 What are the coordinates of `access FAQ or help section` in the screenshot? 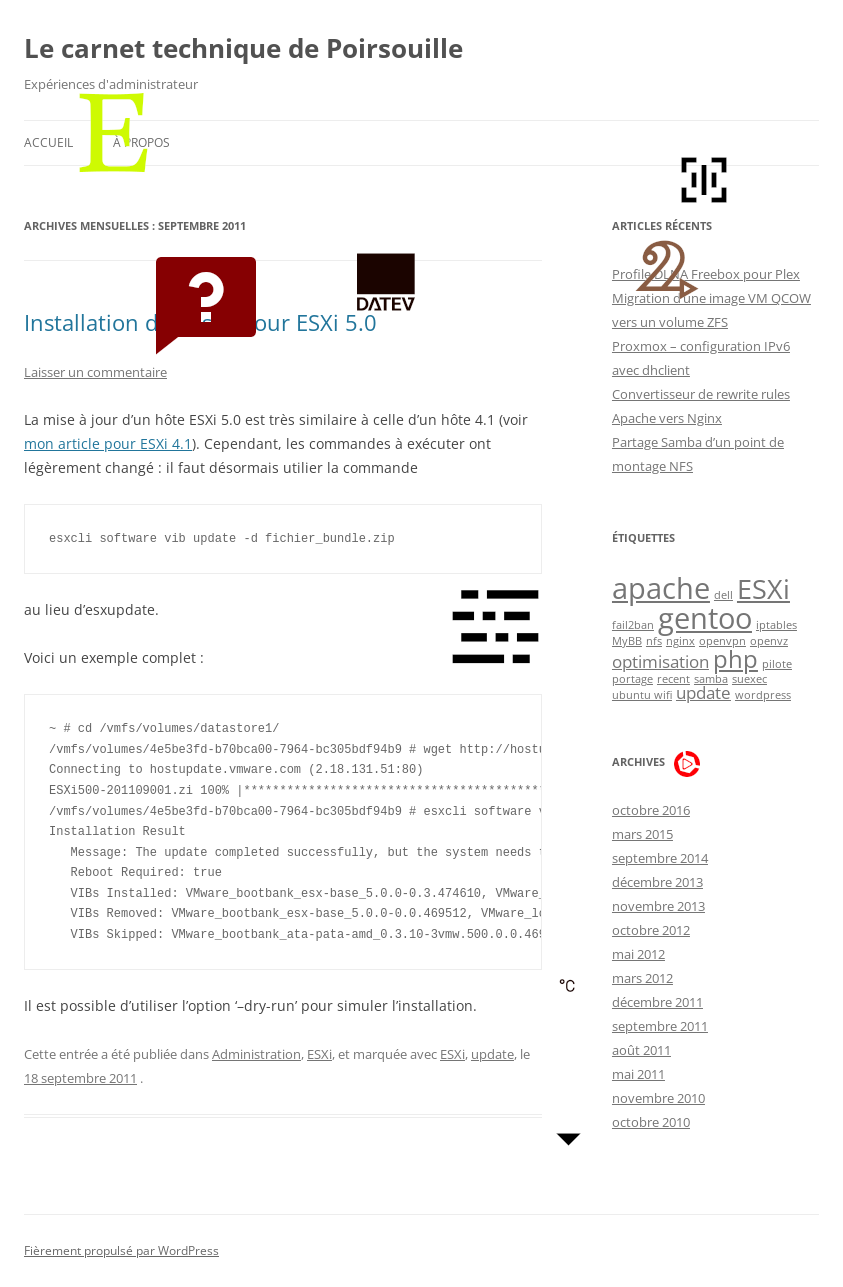 It's located at (206, 302).